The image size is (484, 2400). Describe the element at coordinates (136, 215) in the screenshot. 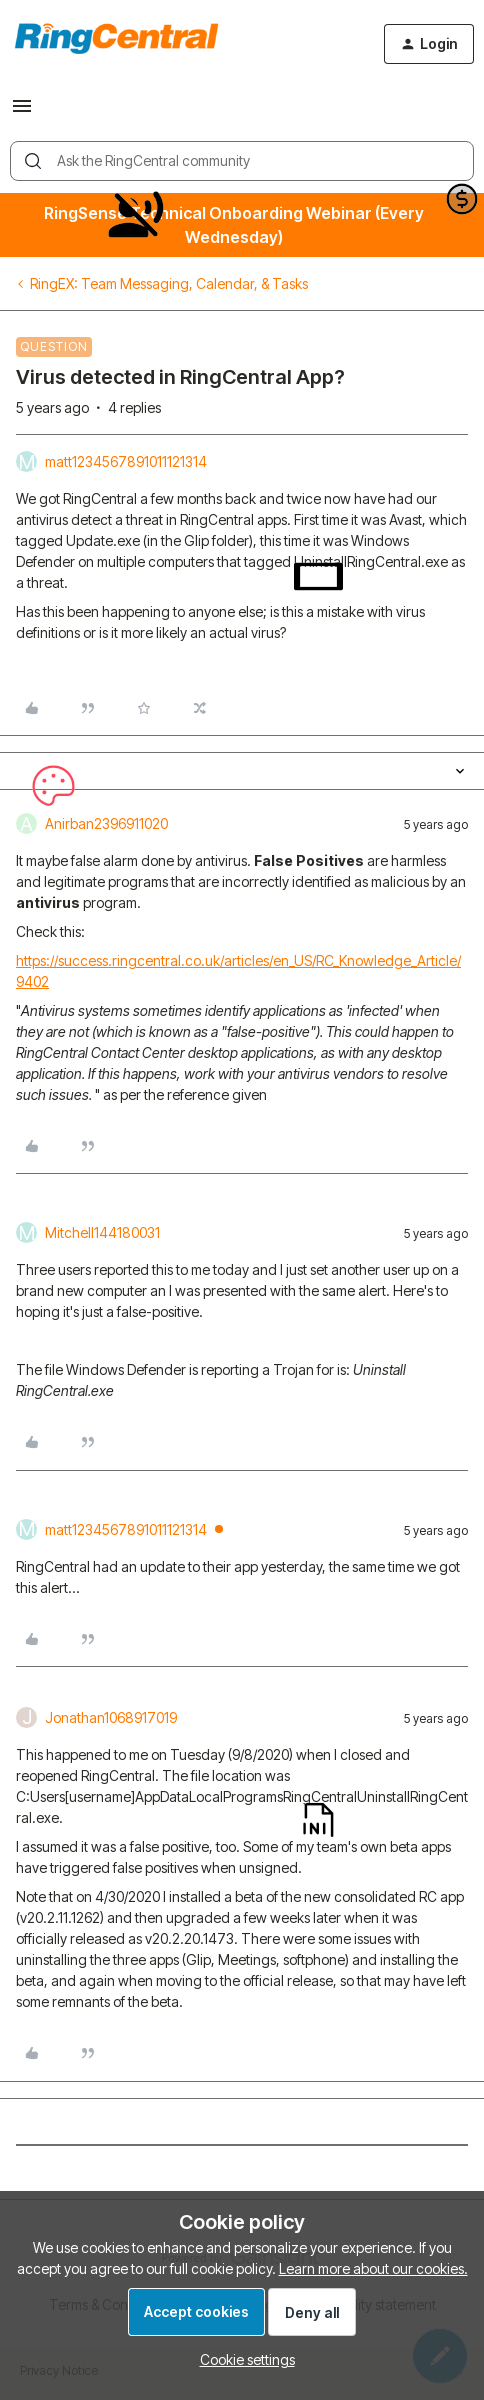

I see `mute voice narration or screen reader` at that location.